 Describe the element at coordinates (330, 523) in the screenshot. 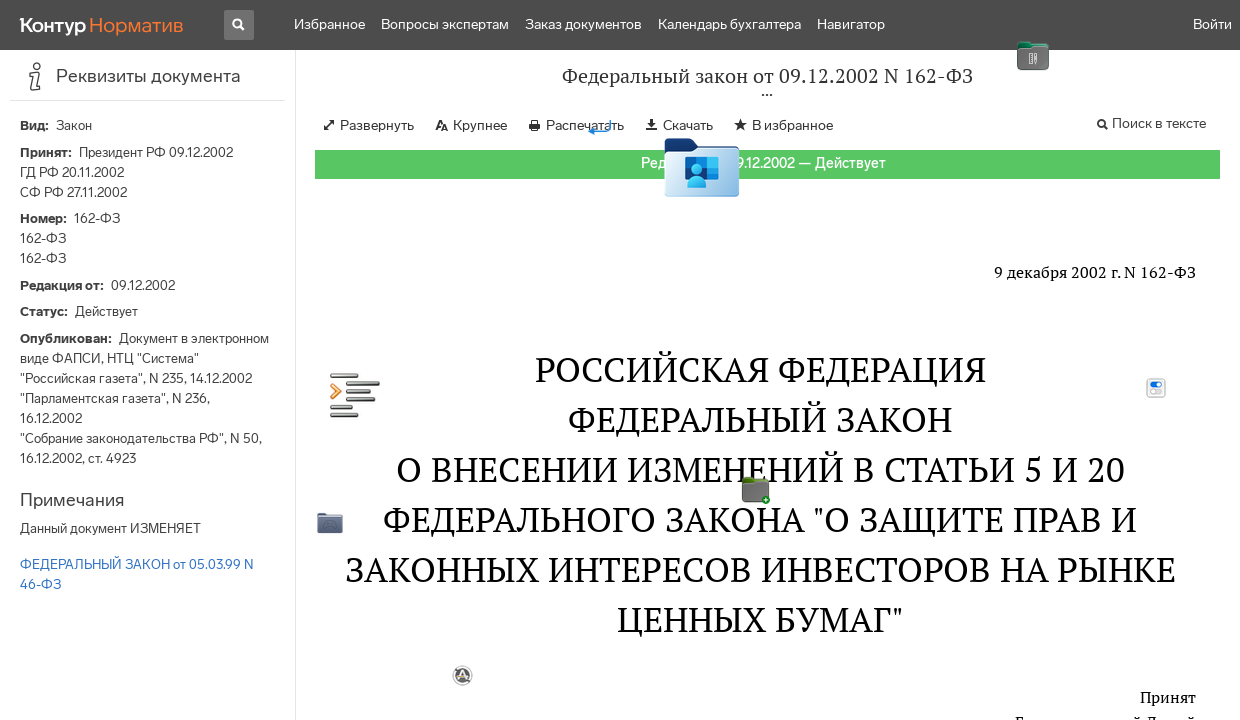

I see `open your games folder` at that location.